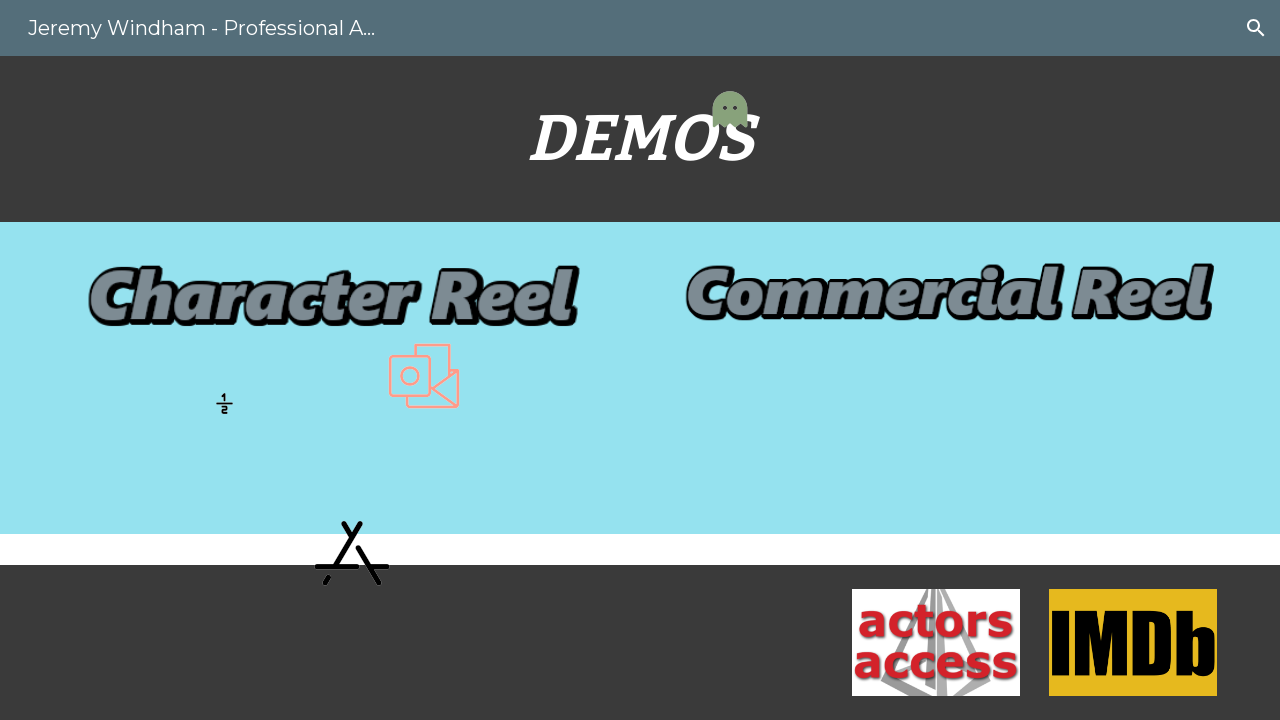 Image resolution: width=1280 pixels, height=720 pixels. What do you see at coordinates (730, 110) in the screenshot?
I see `toggle ghost mode or invisible status` at bounding box center [730, 110].